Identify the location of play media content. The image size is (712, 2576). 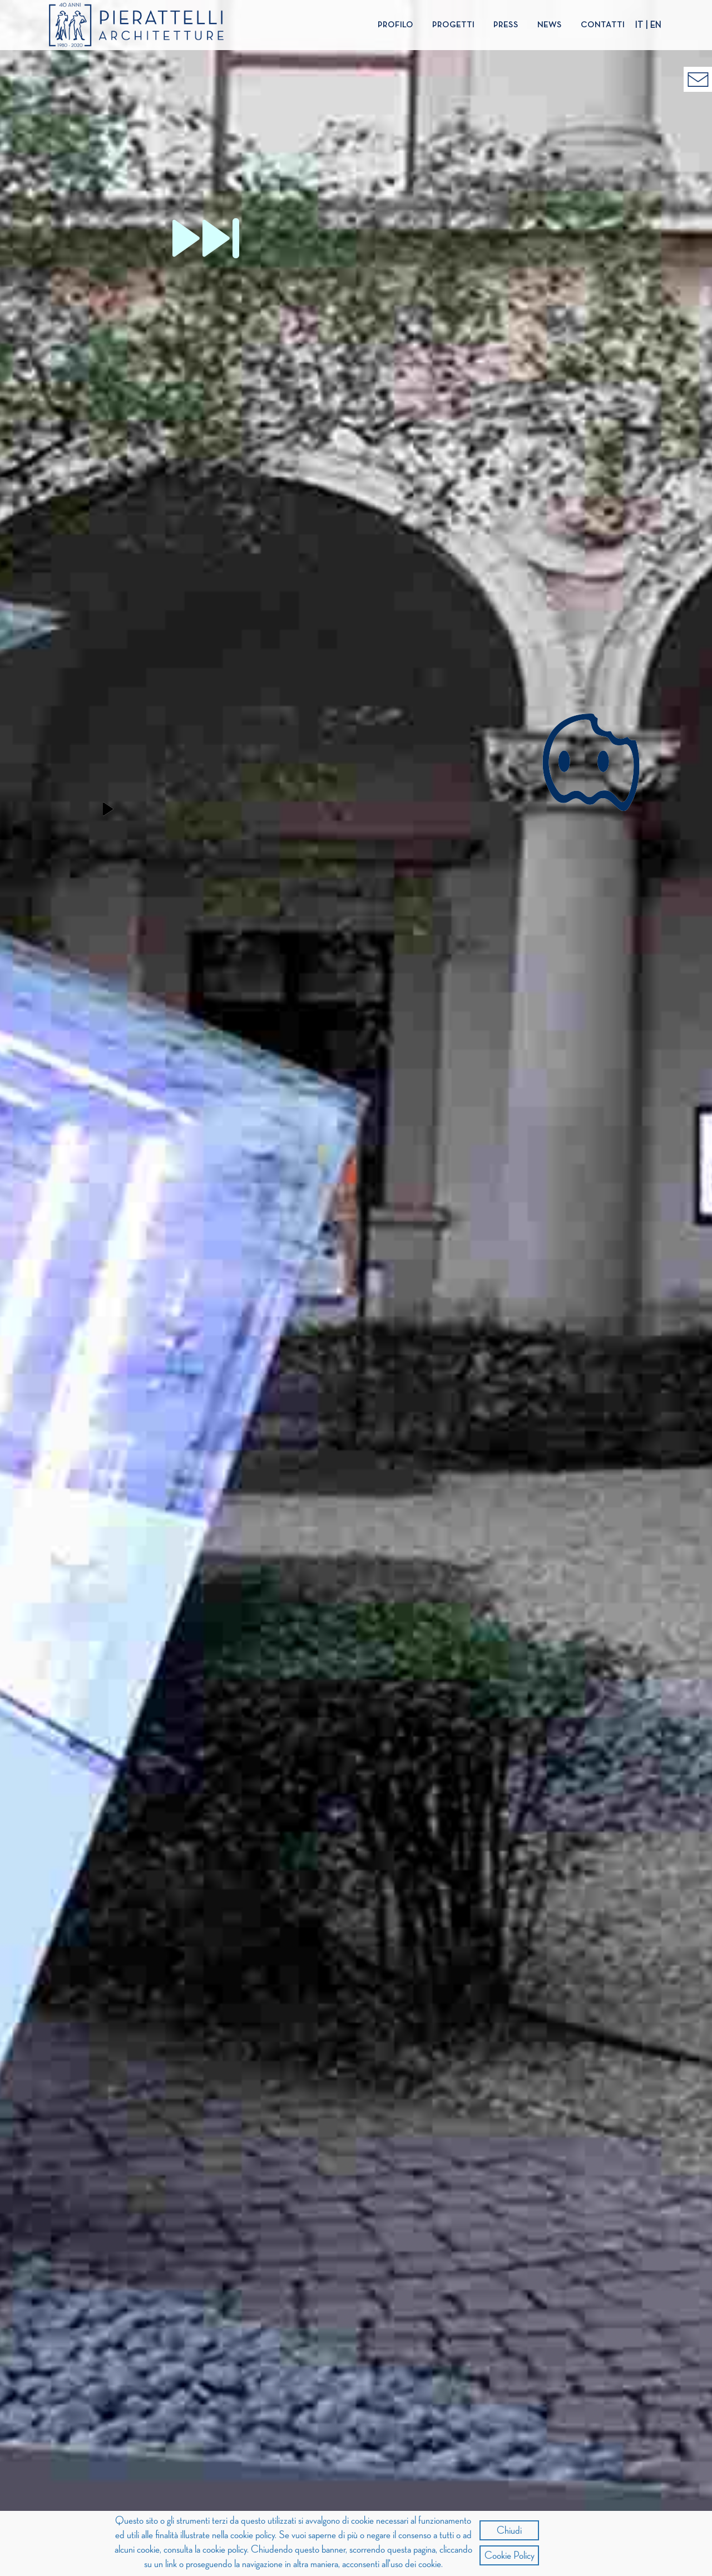
(106, 809).